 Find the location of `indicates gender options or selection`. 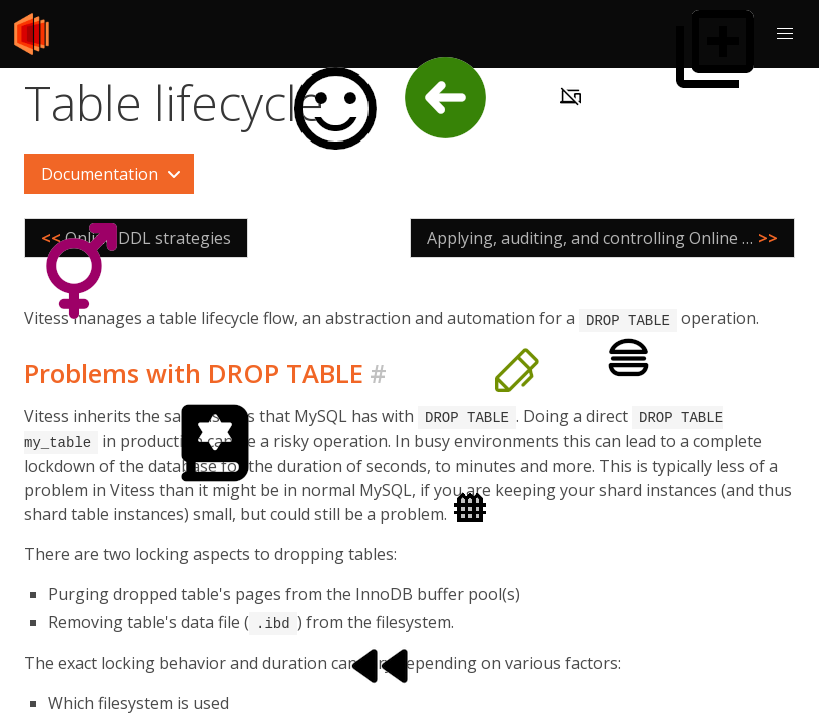

indicates gender options or selection is located at coordinates (76, 273).